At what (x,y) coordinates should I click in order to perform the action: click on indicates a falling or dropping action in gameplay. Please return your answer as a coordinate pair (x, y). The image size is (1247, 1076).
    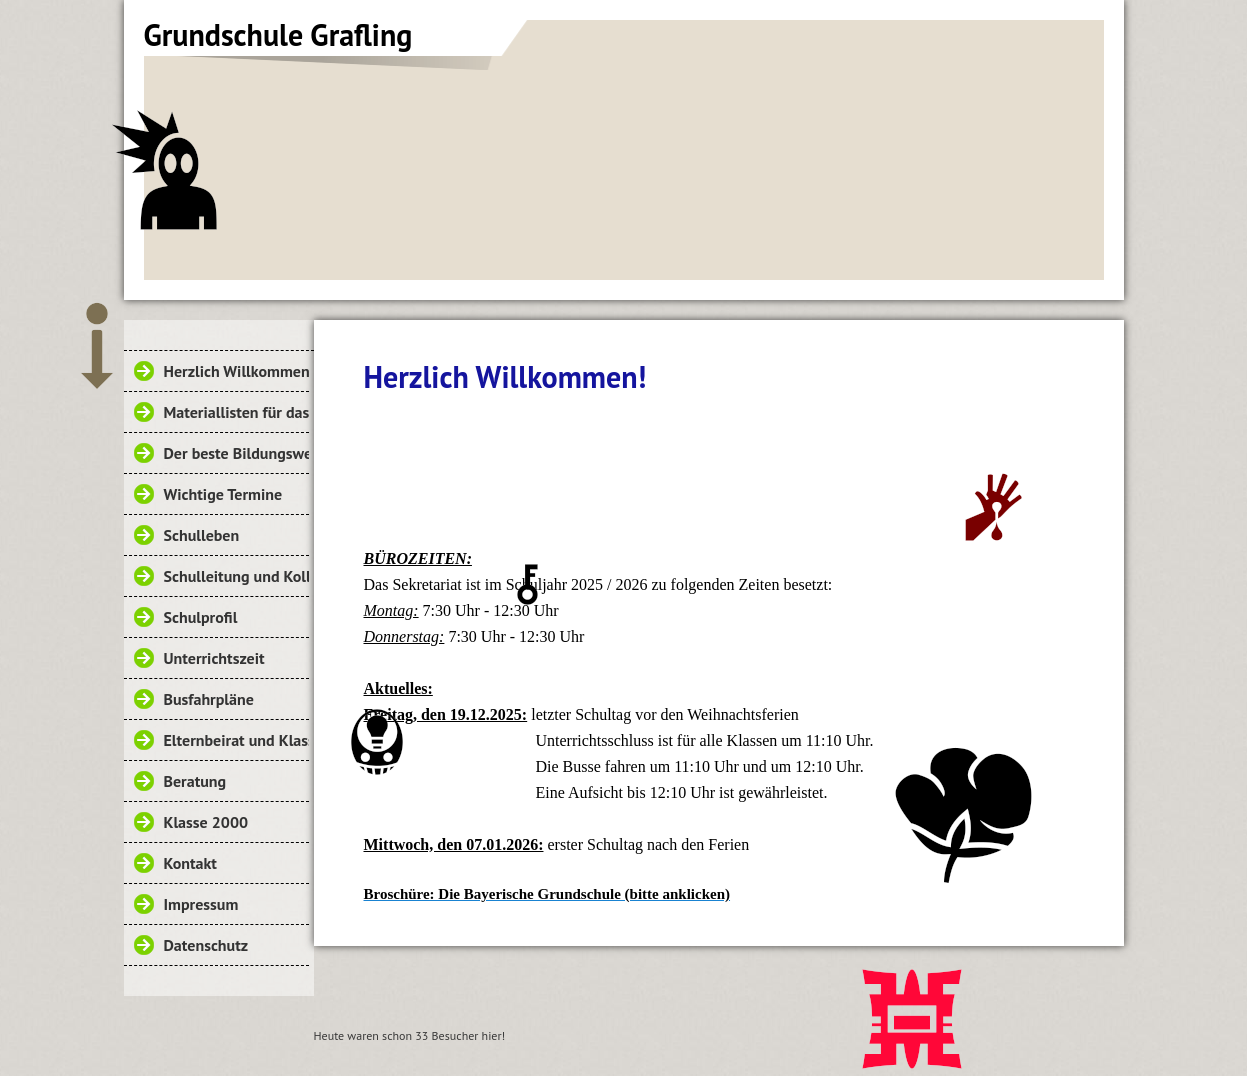
    Looking at the image, I should click on (97, 346).